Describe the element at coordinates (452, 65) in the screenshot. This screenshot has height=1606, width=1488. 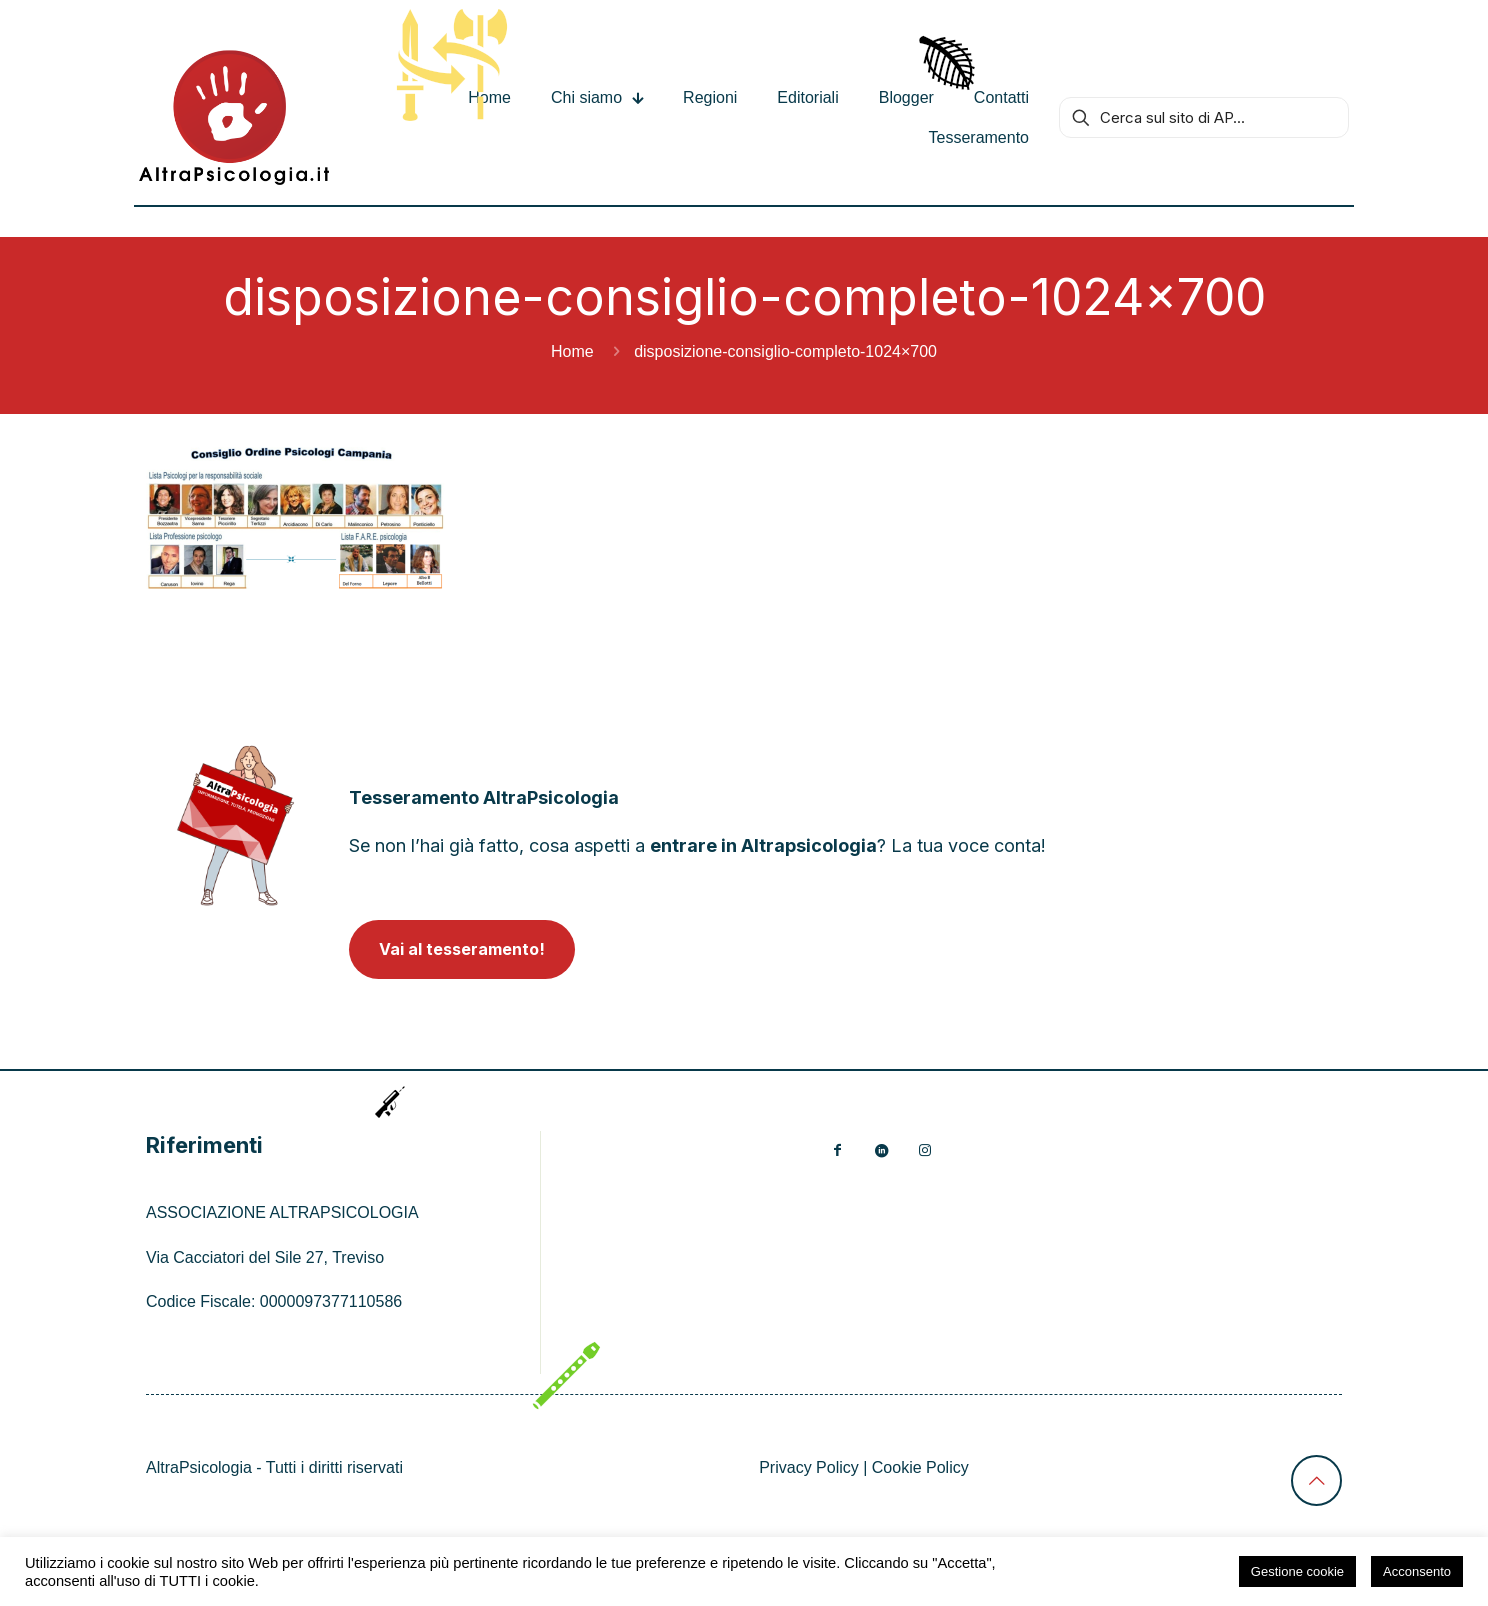
I see `switch between equipped weapons` at that location.